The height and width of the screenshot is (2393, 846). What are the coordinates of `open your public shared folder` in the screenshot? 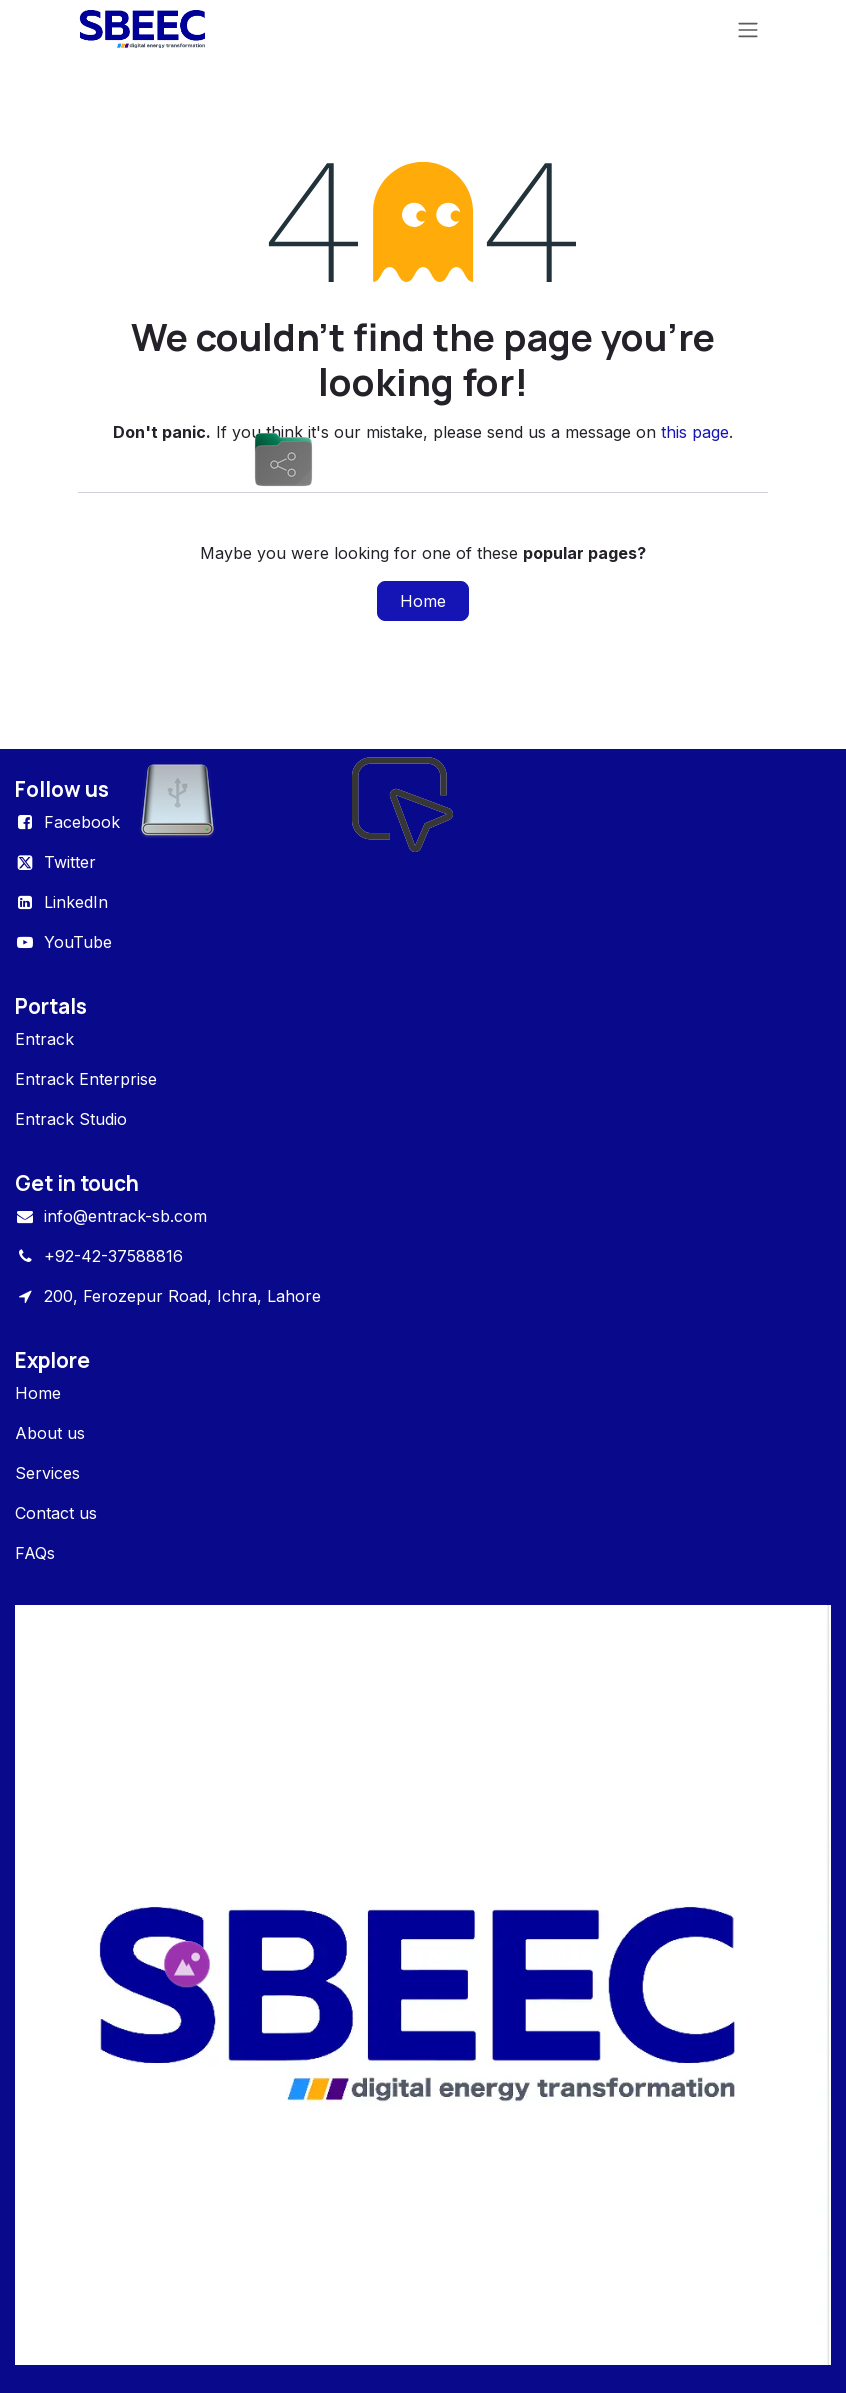 It's located at (283, 459).